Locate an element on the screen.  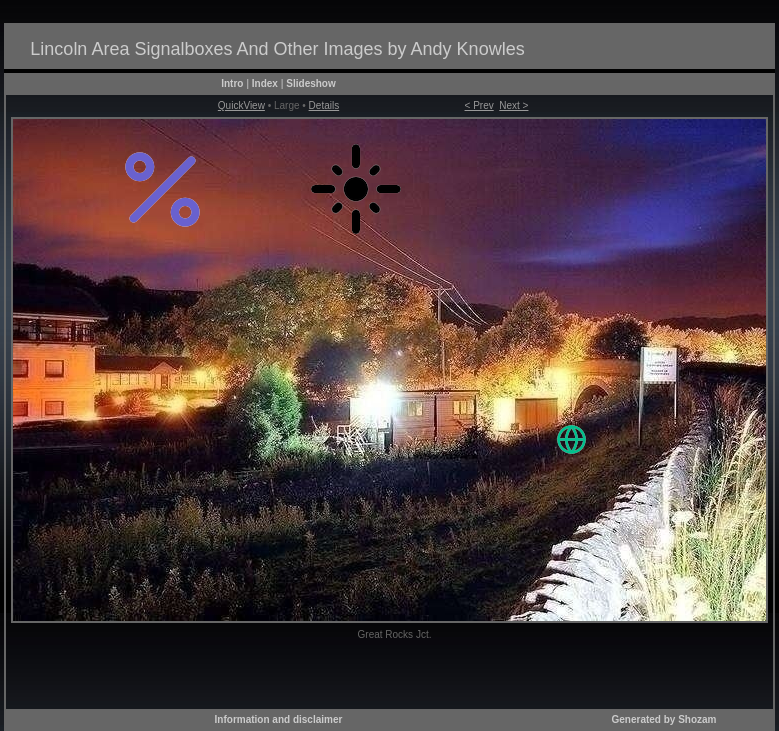
switch to a different language or region is located at coordinates (571, 439).